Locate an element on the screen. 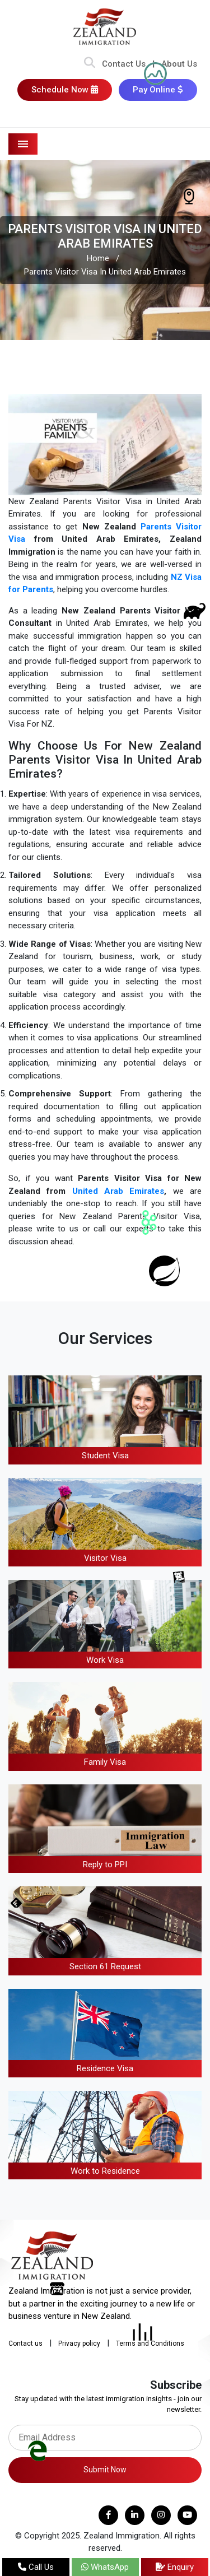 Image resolution: width=210 pixels, height=2576 pixels. open Datadog monitoring dashboard is located at coordinates (179, 1577).